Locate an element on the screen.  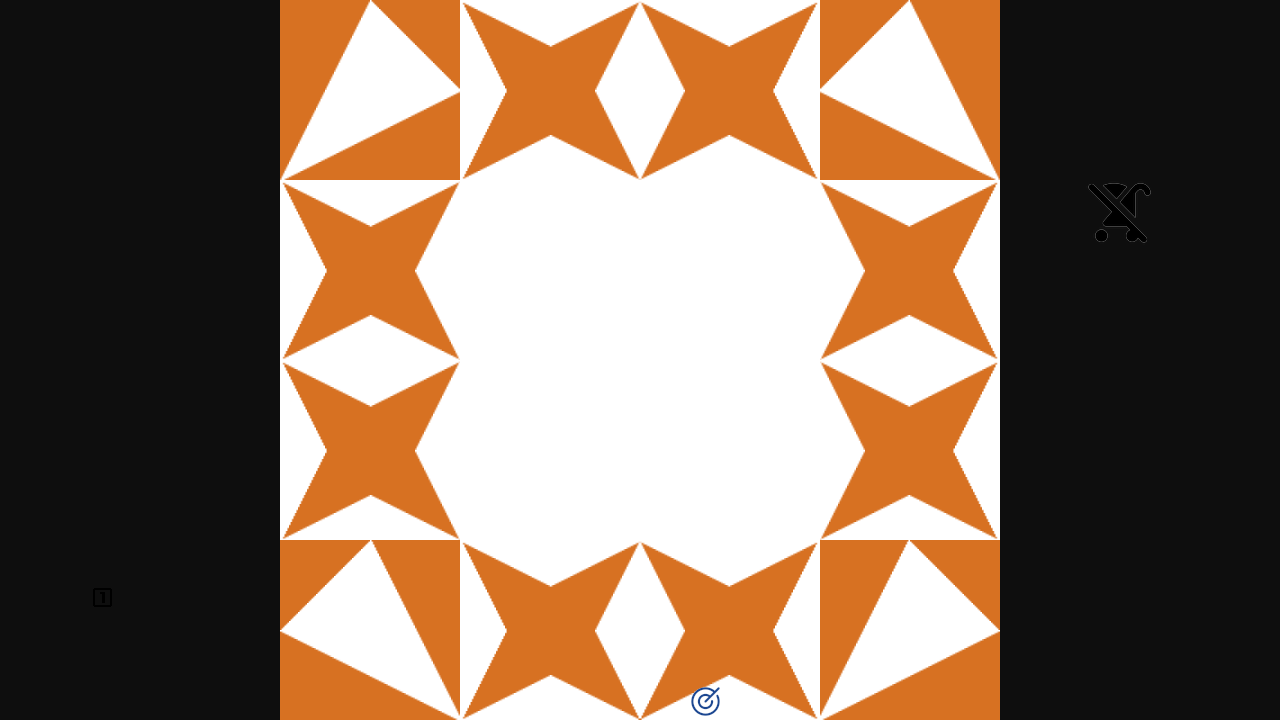
indicates strollers are not permitted in this area is located at coordinates (1120, 211).